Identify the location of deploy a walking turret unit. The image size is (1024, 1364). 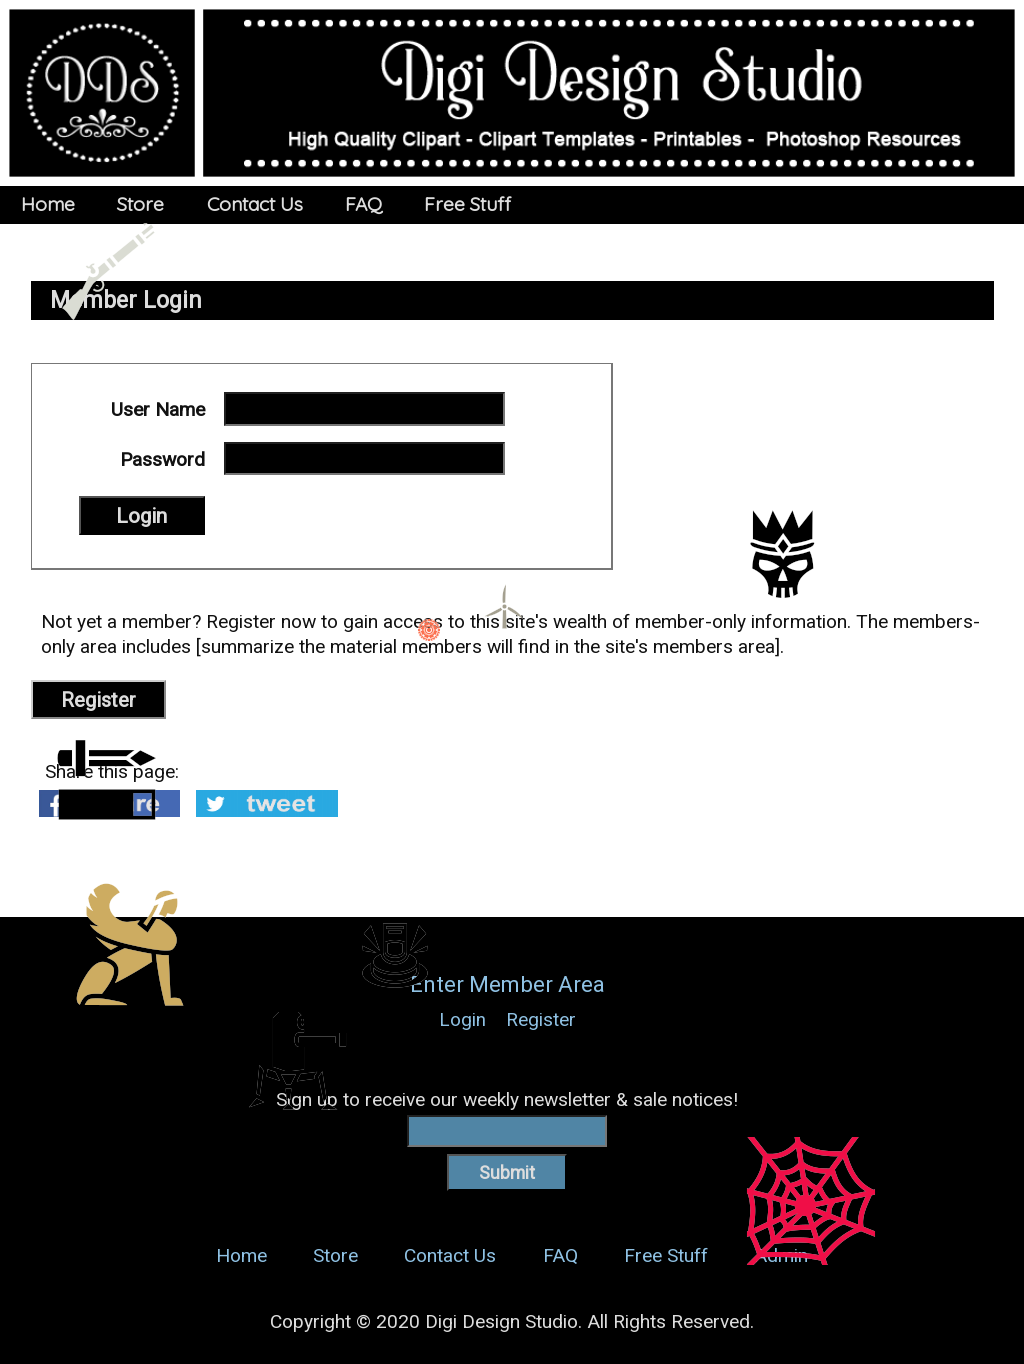
(299, 1059).